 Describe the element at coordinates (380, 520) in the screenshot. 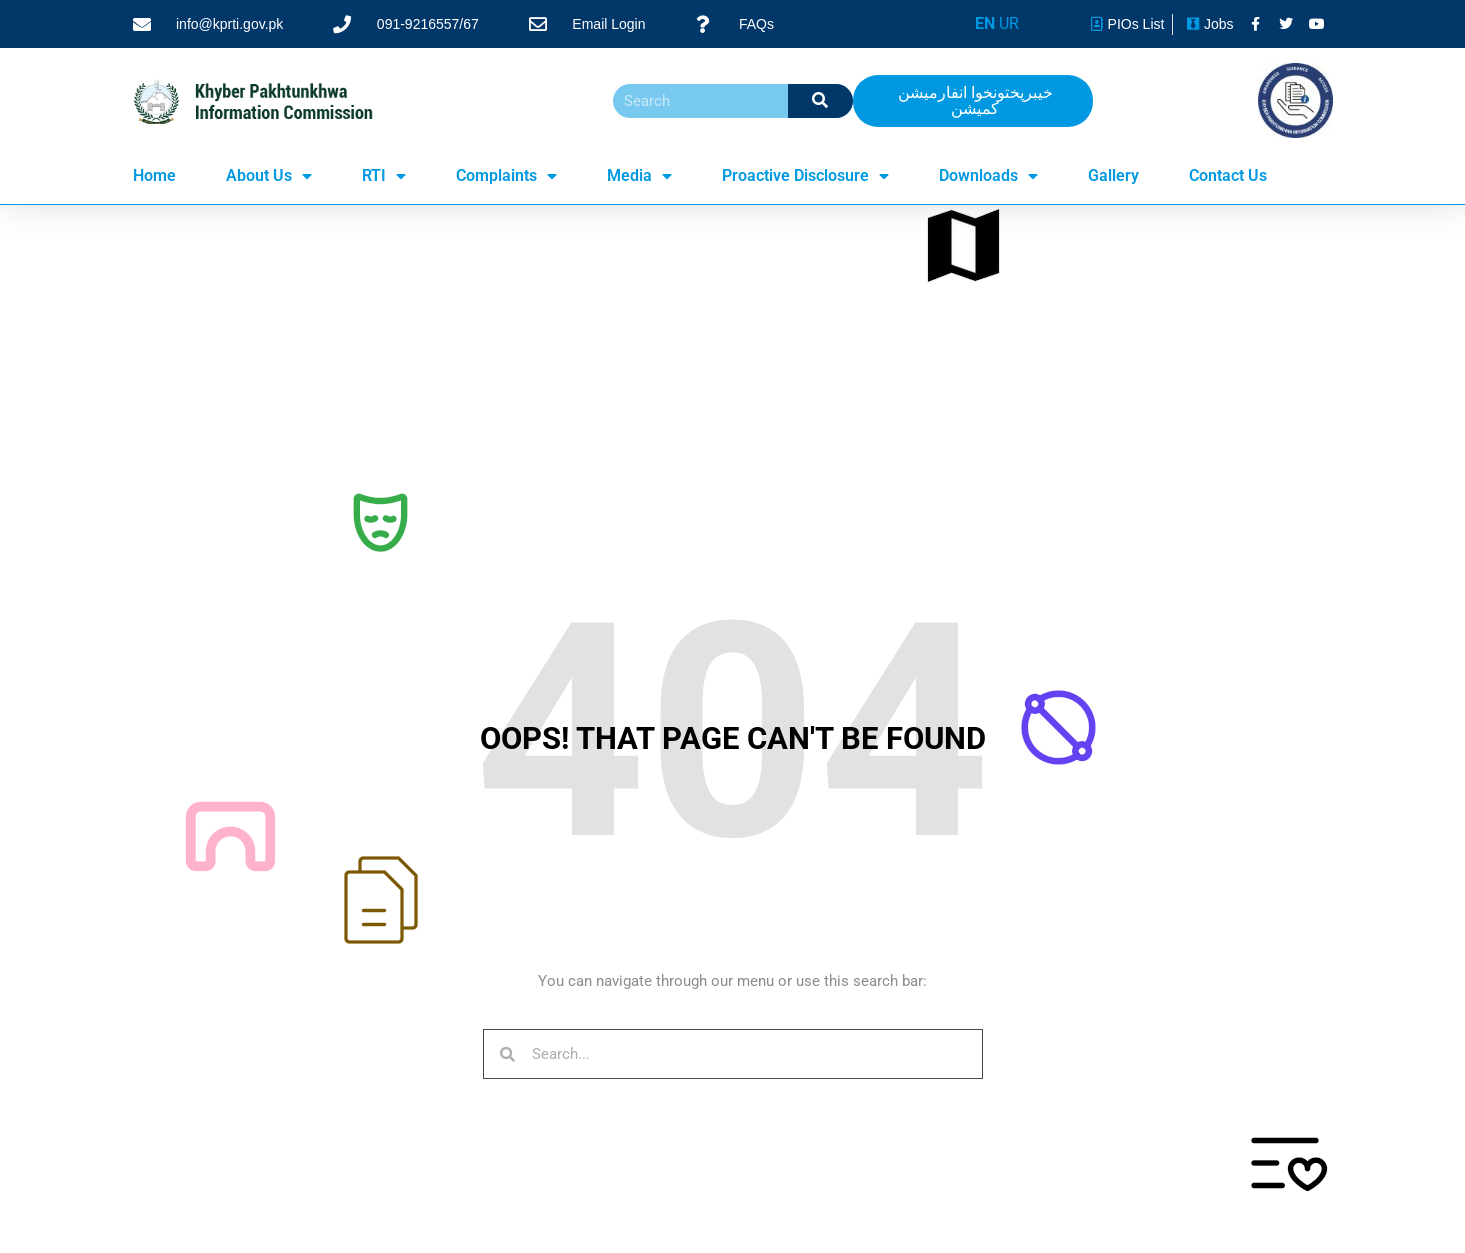

I see `indicates sad or negative emotion` at that location.